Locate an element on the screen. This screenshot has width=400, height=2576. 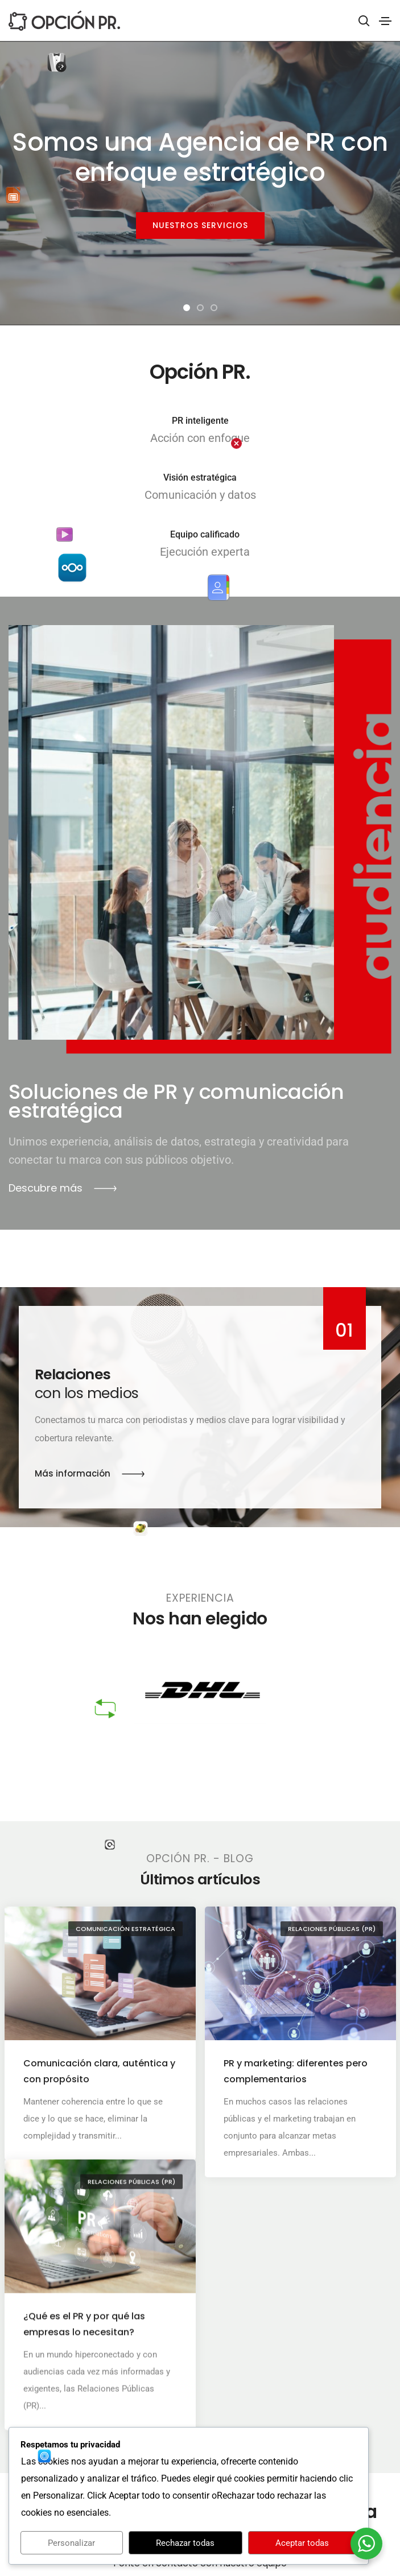
sync or refresh email messages is located at coordinates (105, 1709).